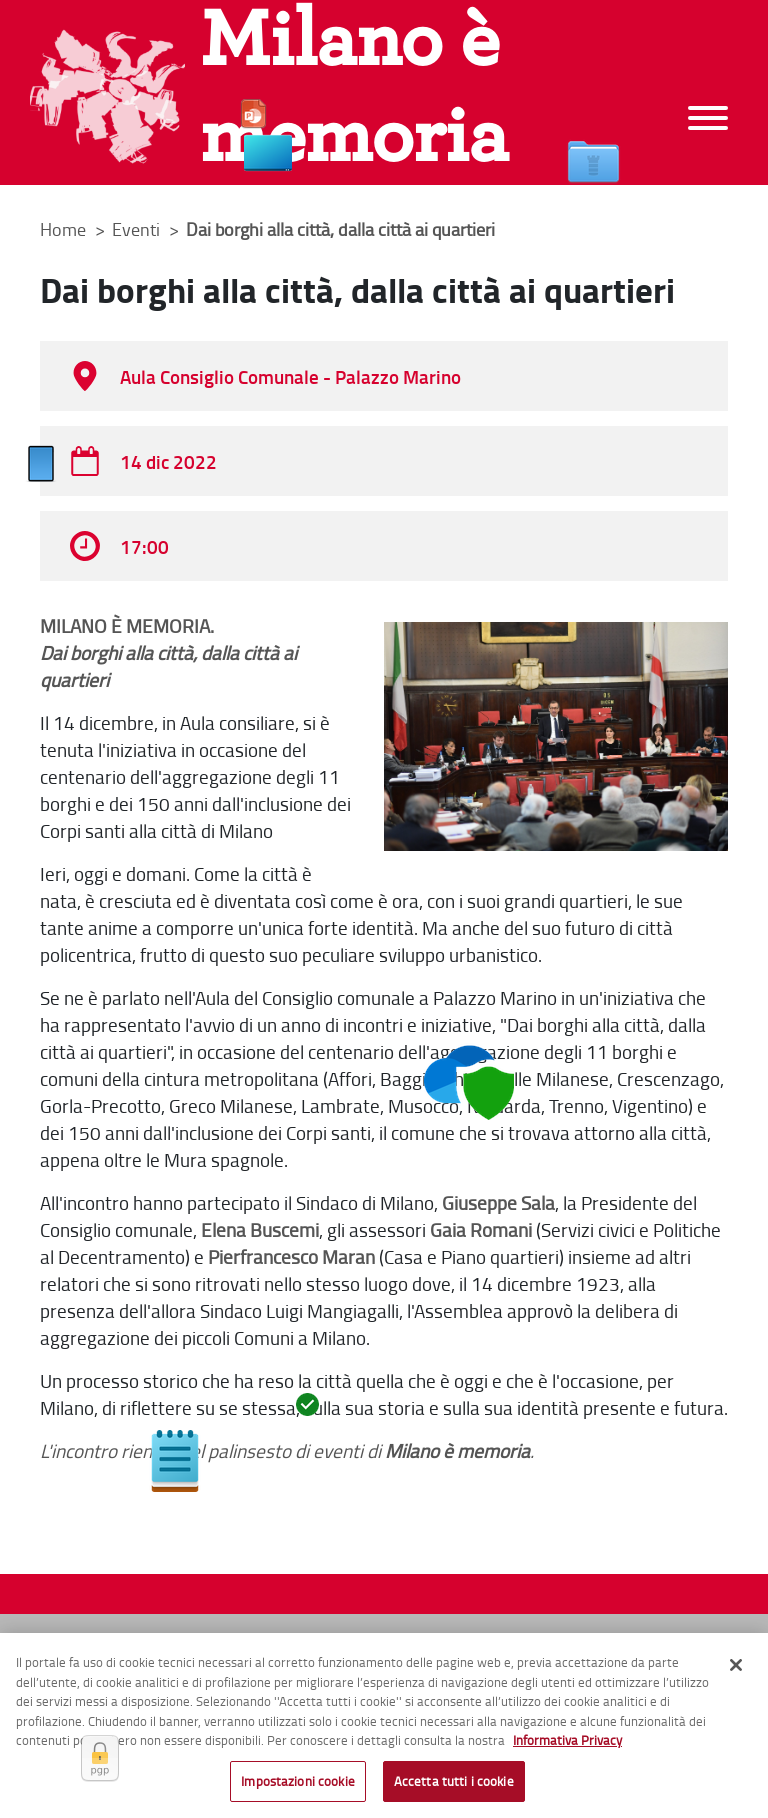 The height and width of the screenshot is (1818, 768). What do you see at coordinates (469, 1075) in the screenshot?
I see `OneDrive file protected by cloud security` at bounding box center [469, 1075].